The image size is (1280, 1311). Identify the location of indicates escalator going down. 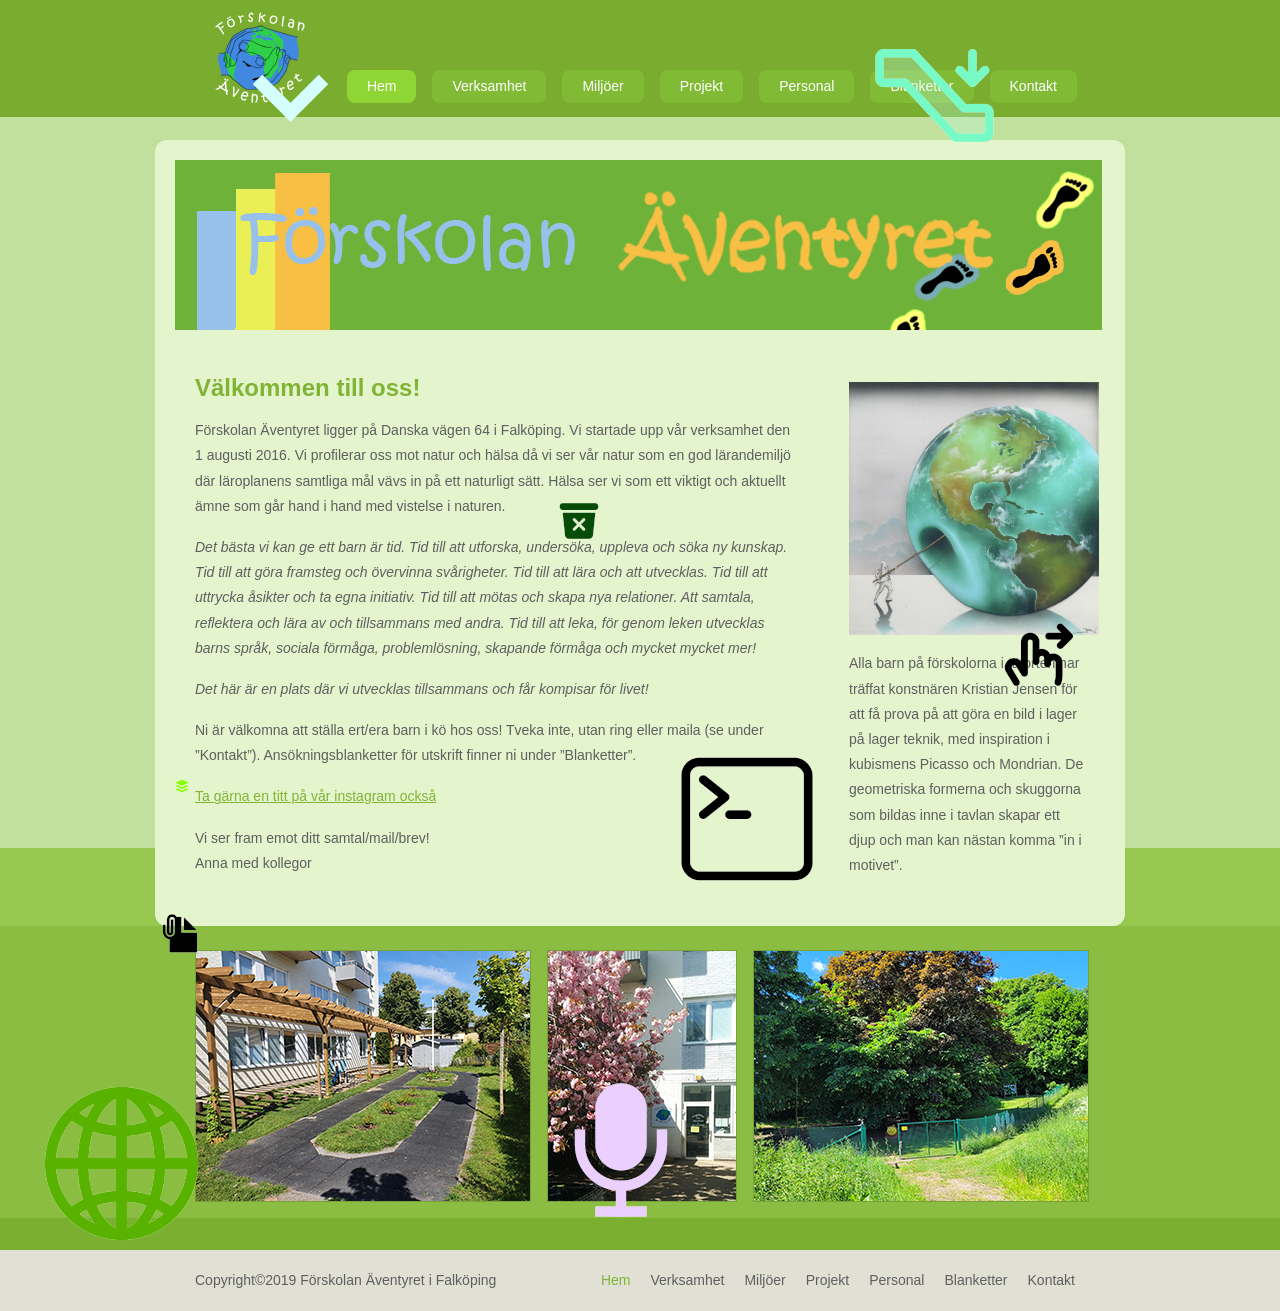
(934, 95).